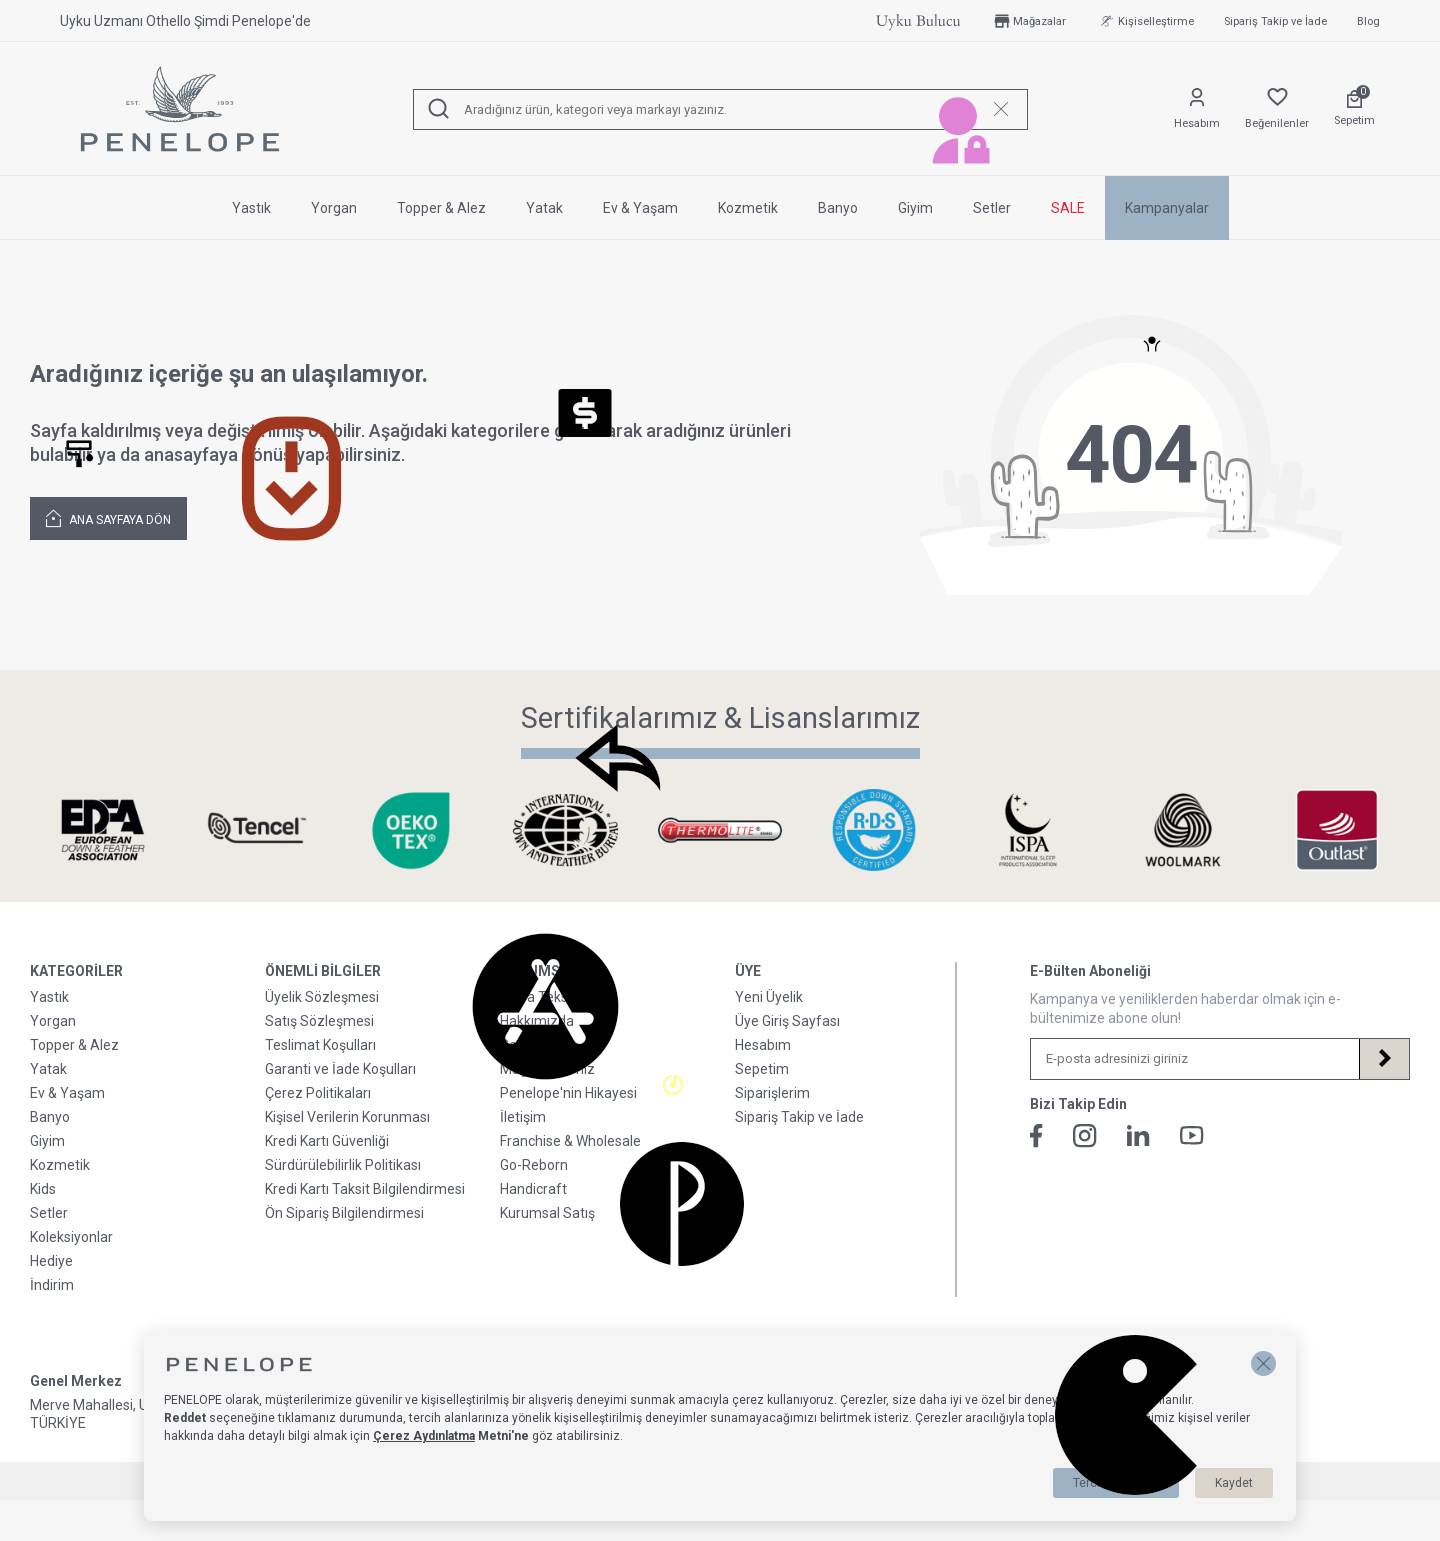  What do you see at coordinates (682, 1204) in the screenshot?
I see `PurgeCSS logo - a CSS optimization tool` at bounding box center [682, 1204].